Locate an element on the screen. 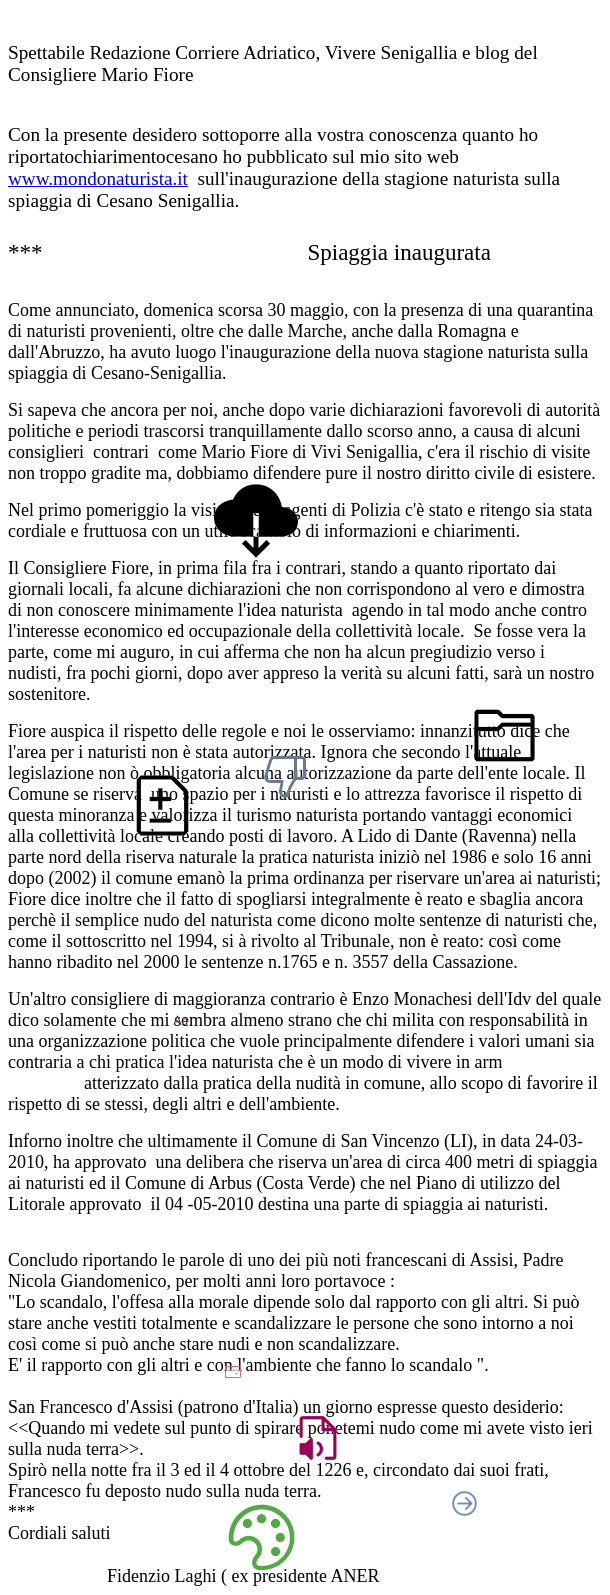 This screenshot has height=1595, width=610. proceed to the next step is located at coordinates (464, 1503).